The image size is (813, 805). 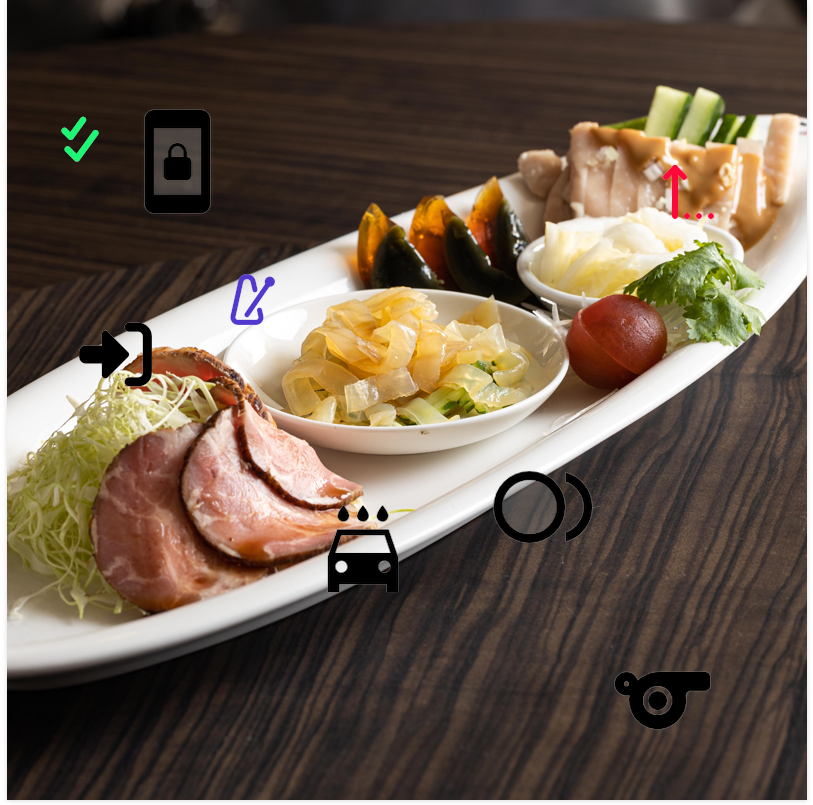 What do you see at coordinates (690, 192) in the screenshot?
I see `represents the y-axis in a chart or graph` at bounding box center [690, 192].